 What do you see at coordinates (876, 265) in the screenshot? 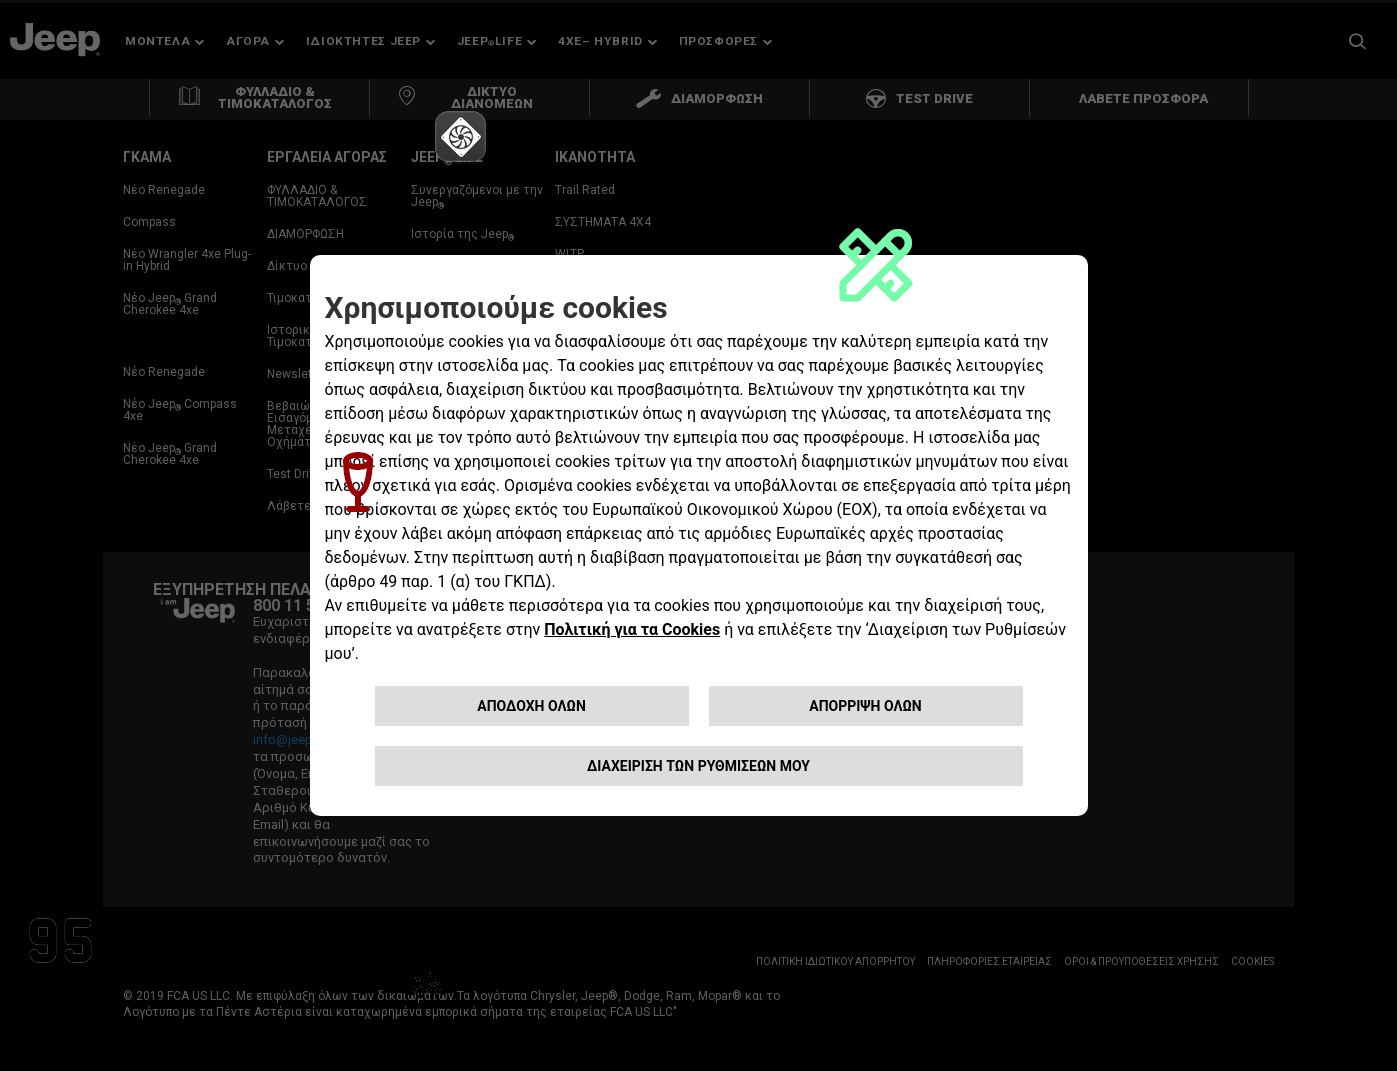
I see `access settings or configuration options` at bounding box center [876, 265].